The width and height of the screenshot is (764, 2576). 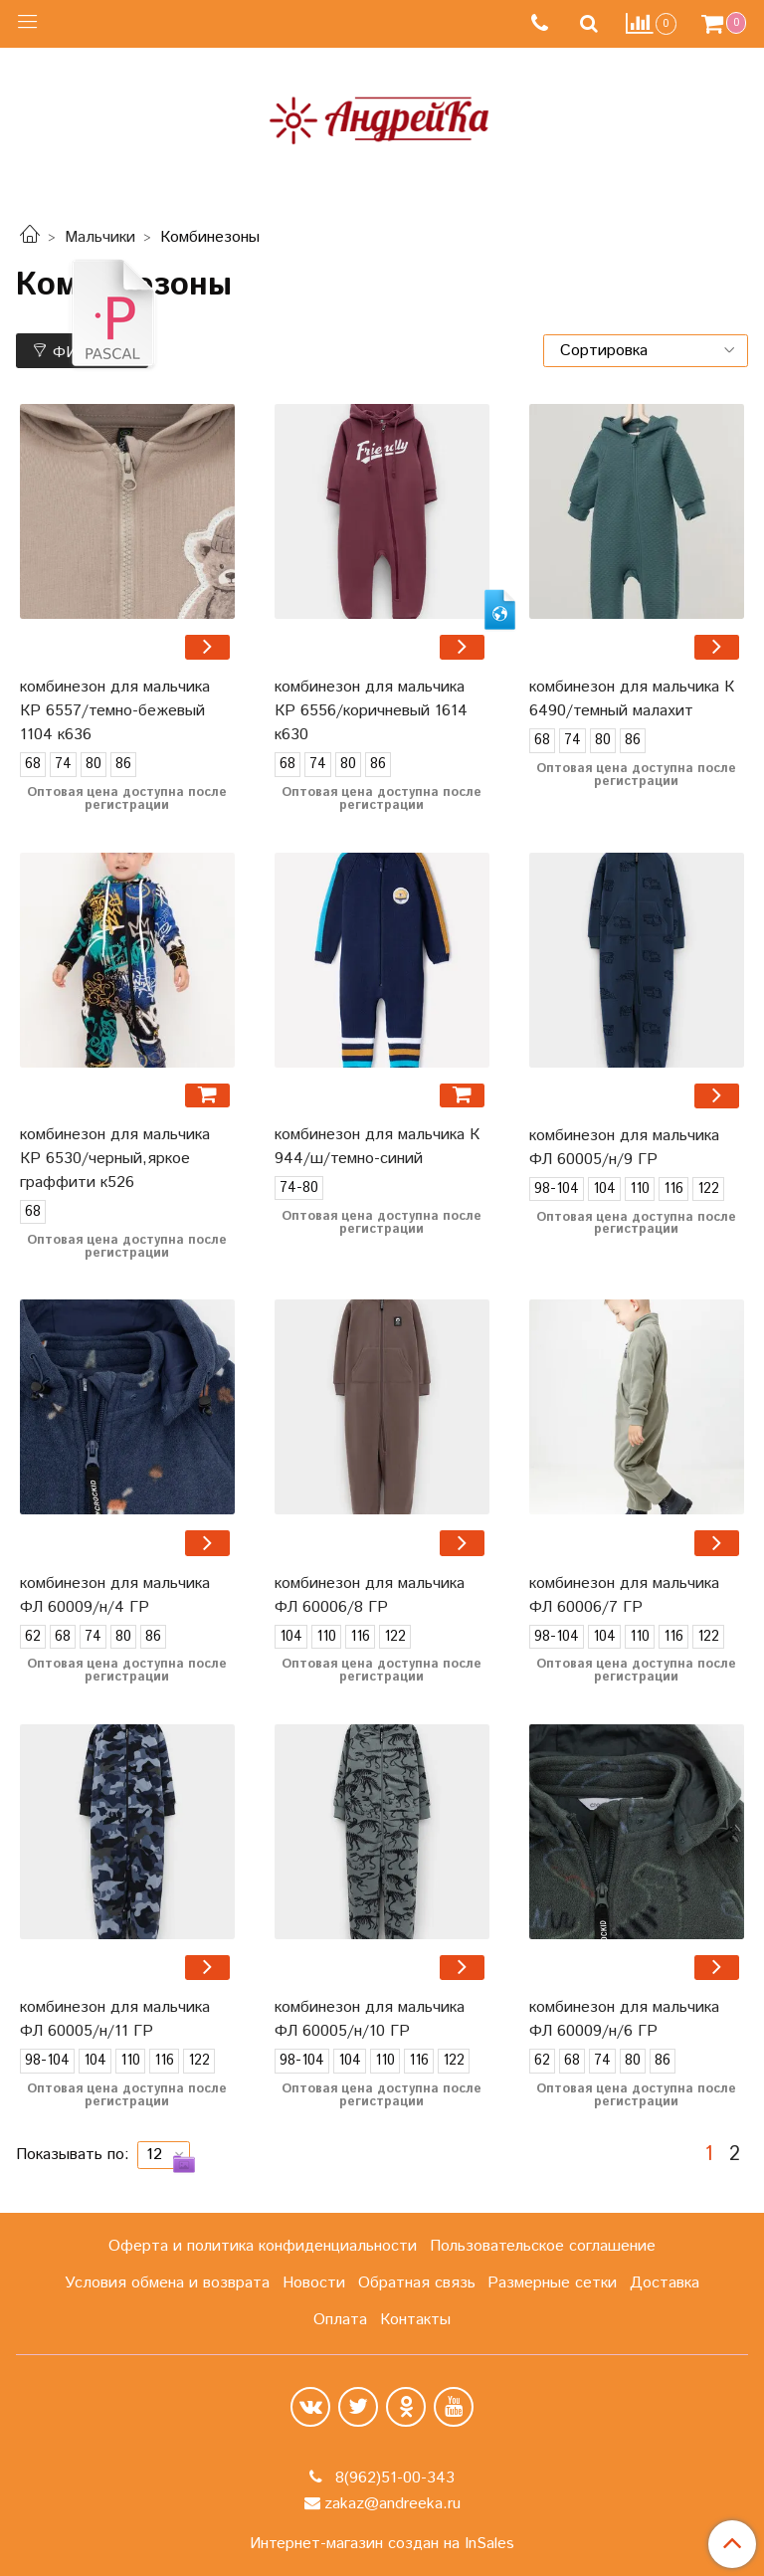 What do you see at coordinates (499, 610) in the screenshot?
I see `a marble globe or geographic data file` at bounding box center [499, 610].